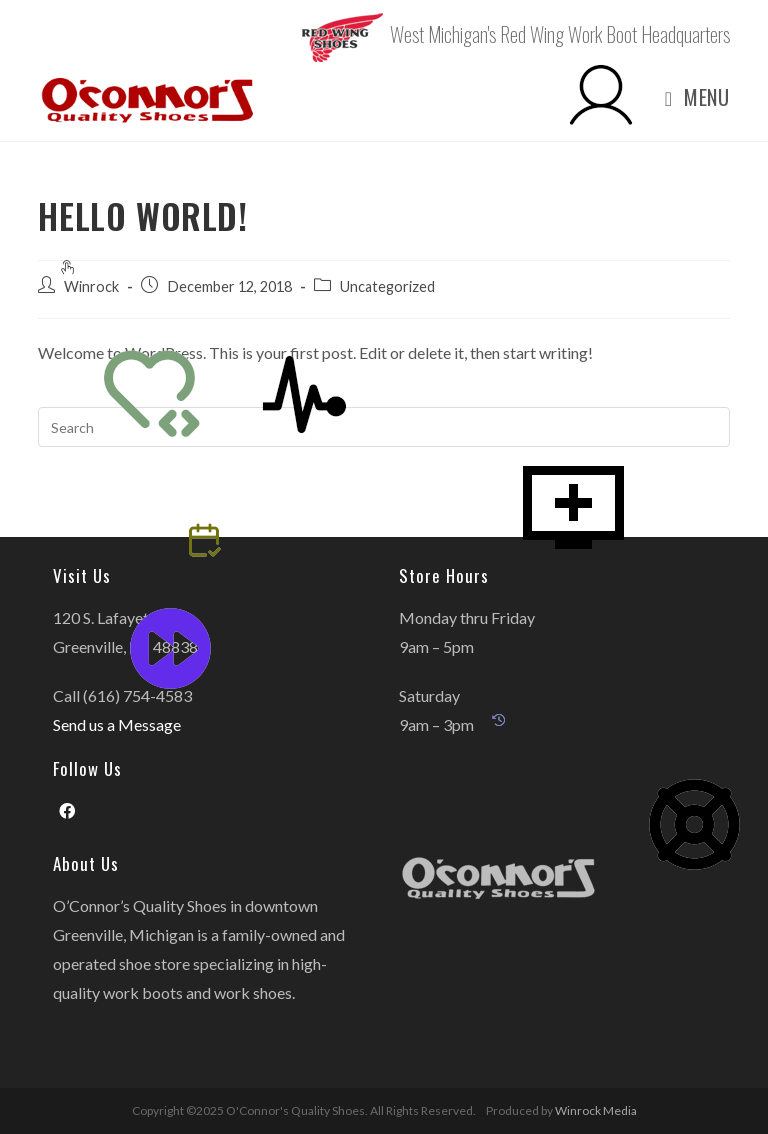 Image resolution: width=768 pixels, height=1134 pixels. What do you see at coordinates (499, 720) in the screenshot?
I see `view history or recent activity` at bounding box center [499, 720].